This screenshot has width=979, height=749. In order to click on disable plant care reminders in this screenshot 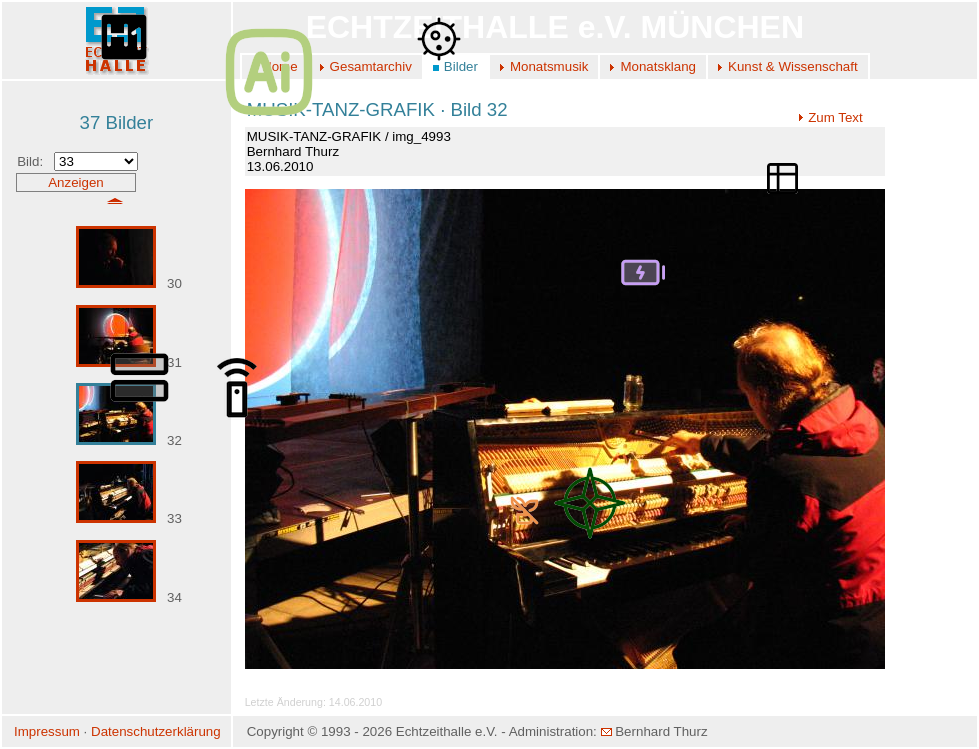, I will do `click(524, 510)`.